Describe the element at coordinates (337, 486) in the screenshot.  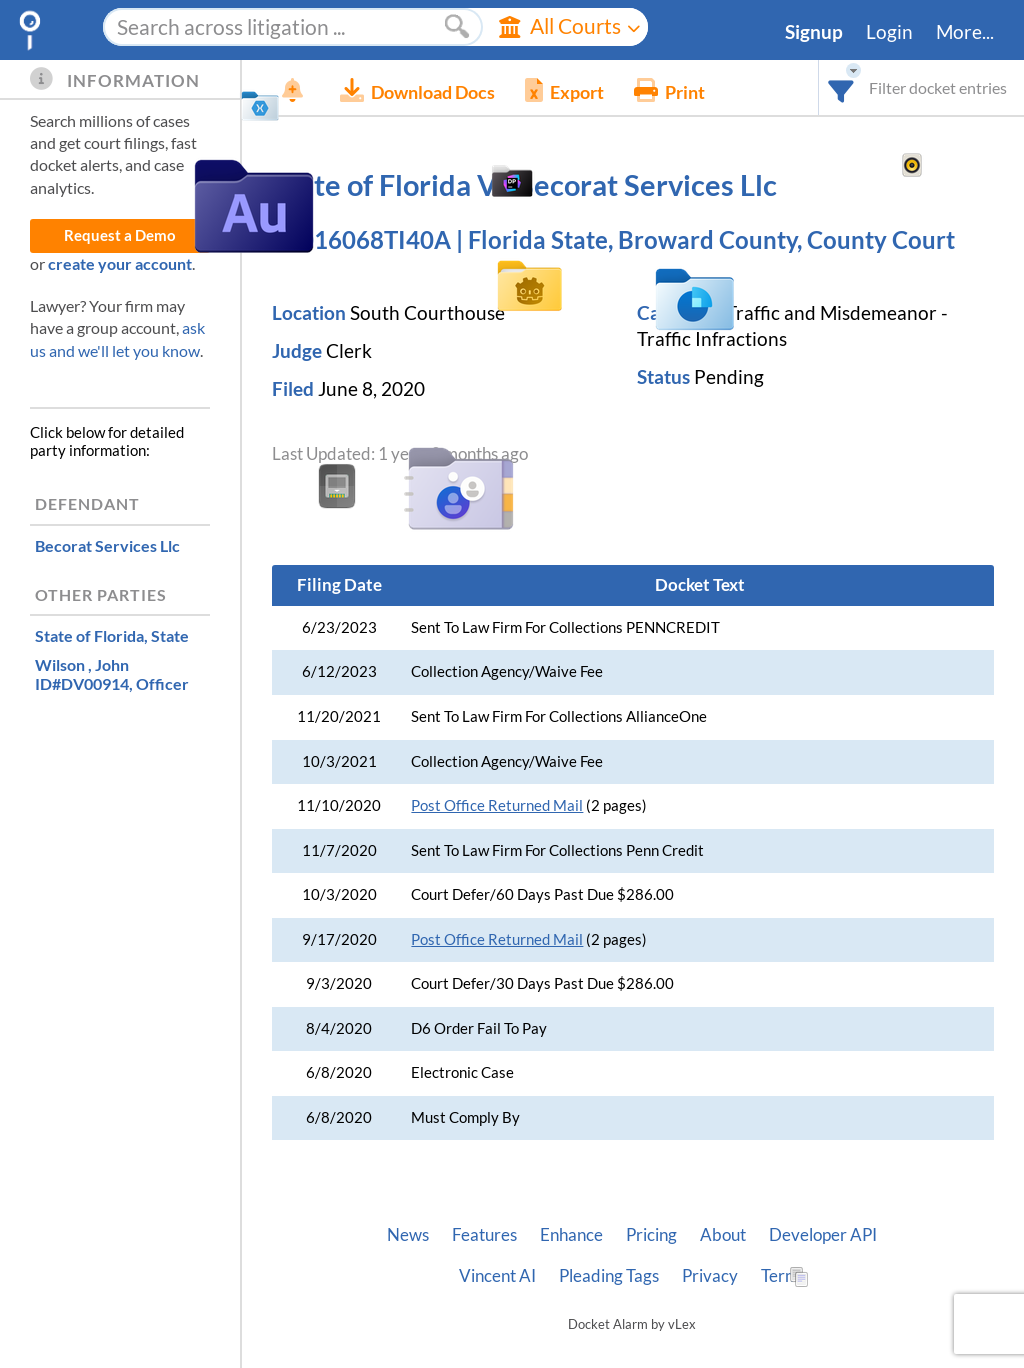
I see `NES game ROM file` at that location.